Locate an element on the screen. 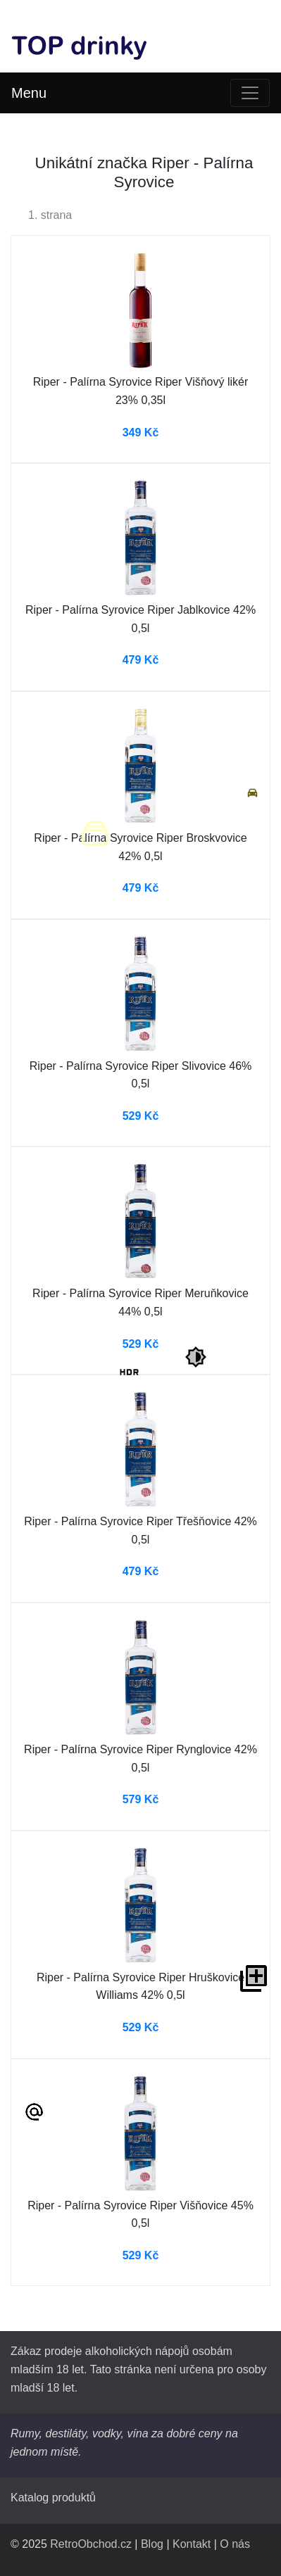 This screenshot has width=281, height=2576. view stacked layers or cards is located at coordinates (95, 833).